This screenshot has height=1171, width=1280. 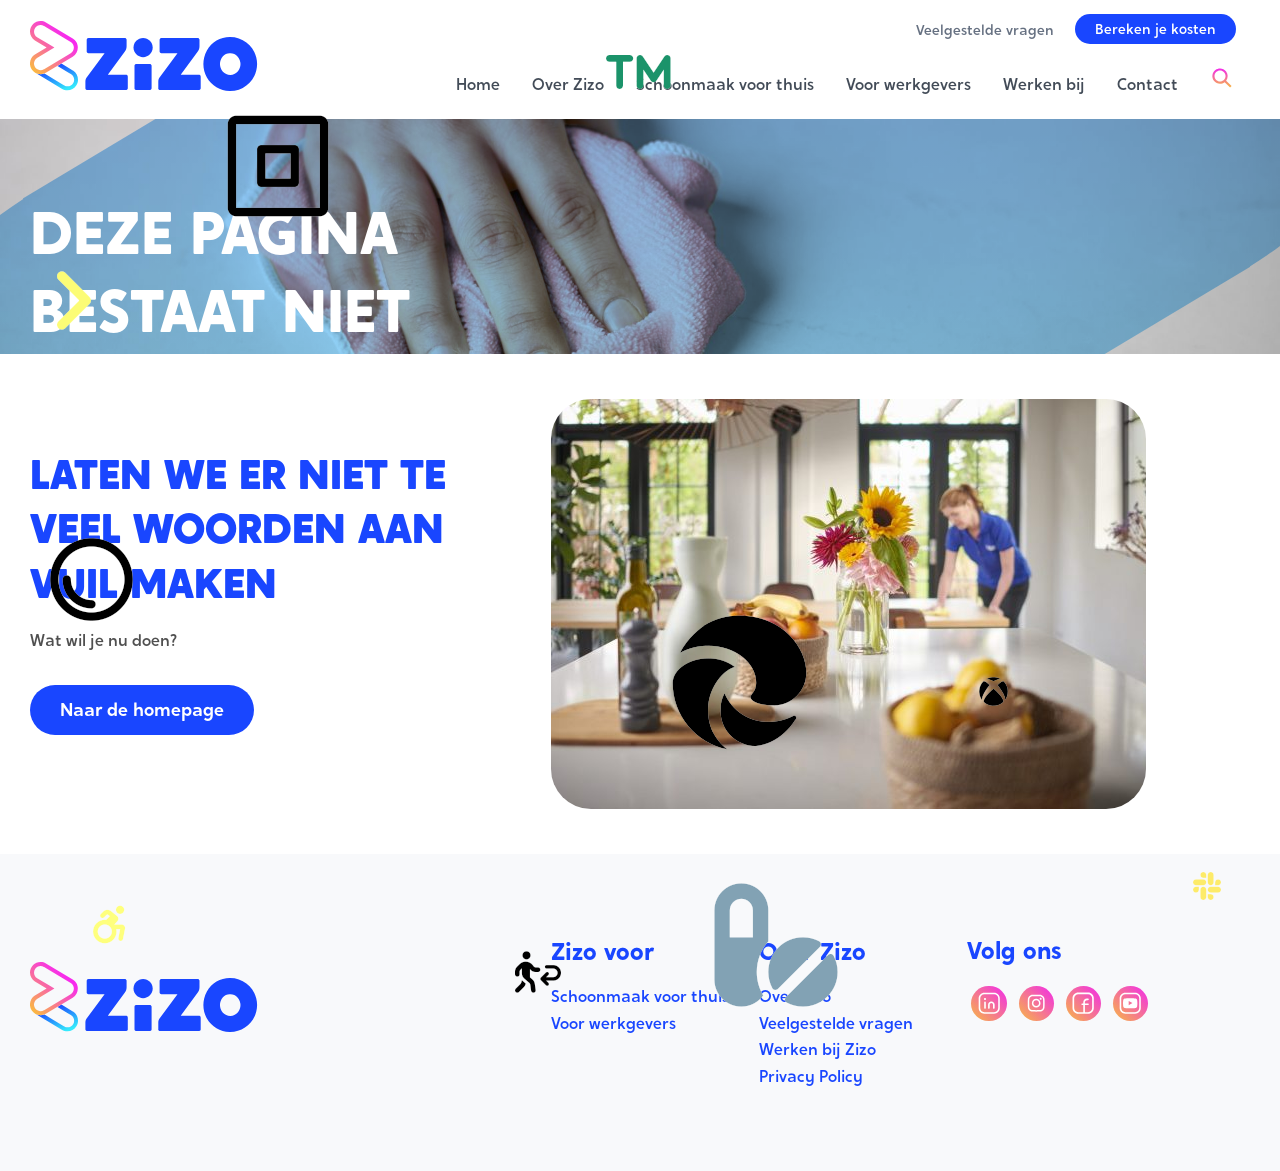 I want to click on open xbox app or gaming hub, so click(x=993, y=691).